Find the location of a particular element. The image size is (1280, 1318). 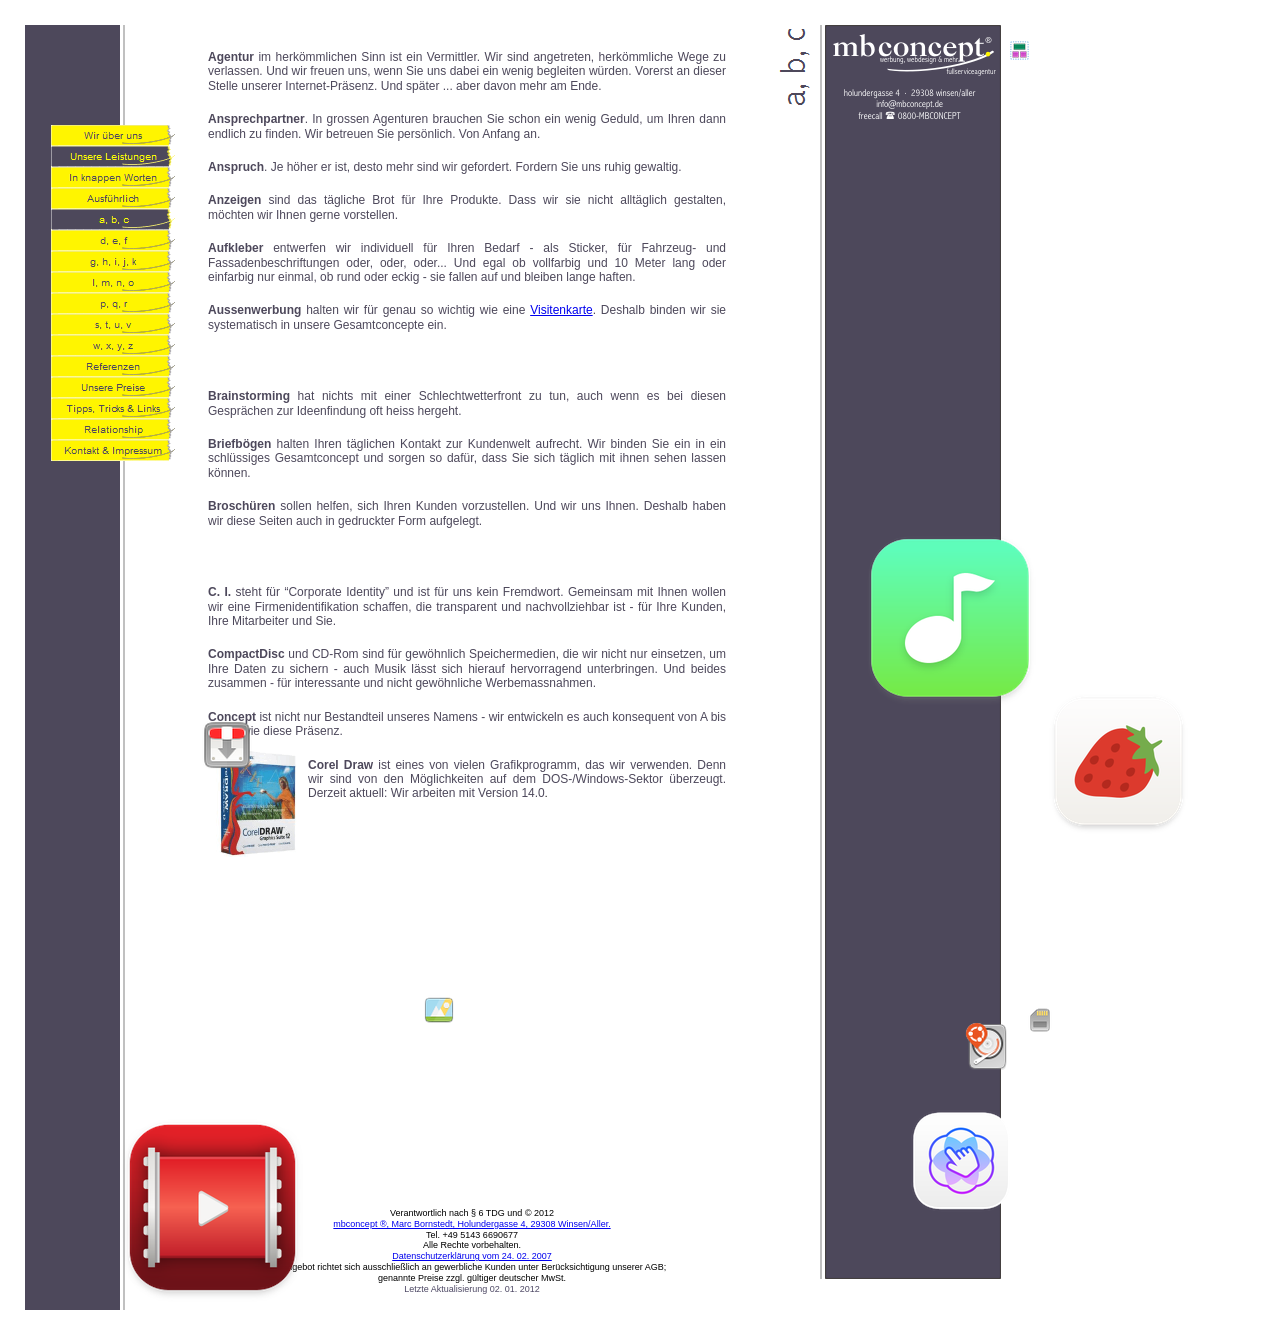

open tubefeeder video subscription app is located at coordinates (212, 1207).